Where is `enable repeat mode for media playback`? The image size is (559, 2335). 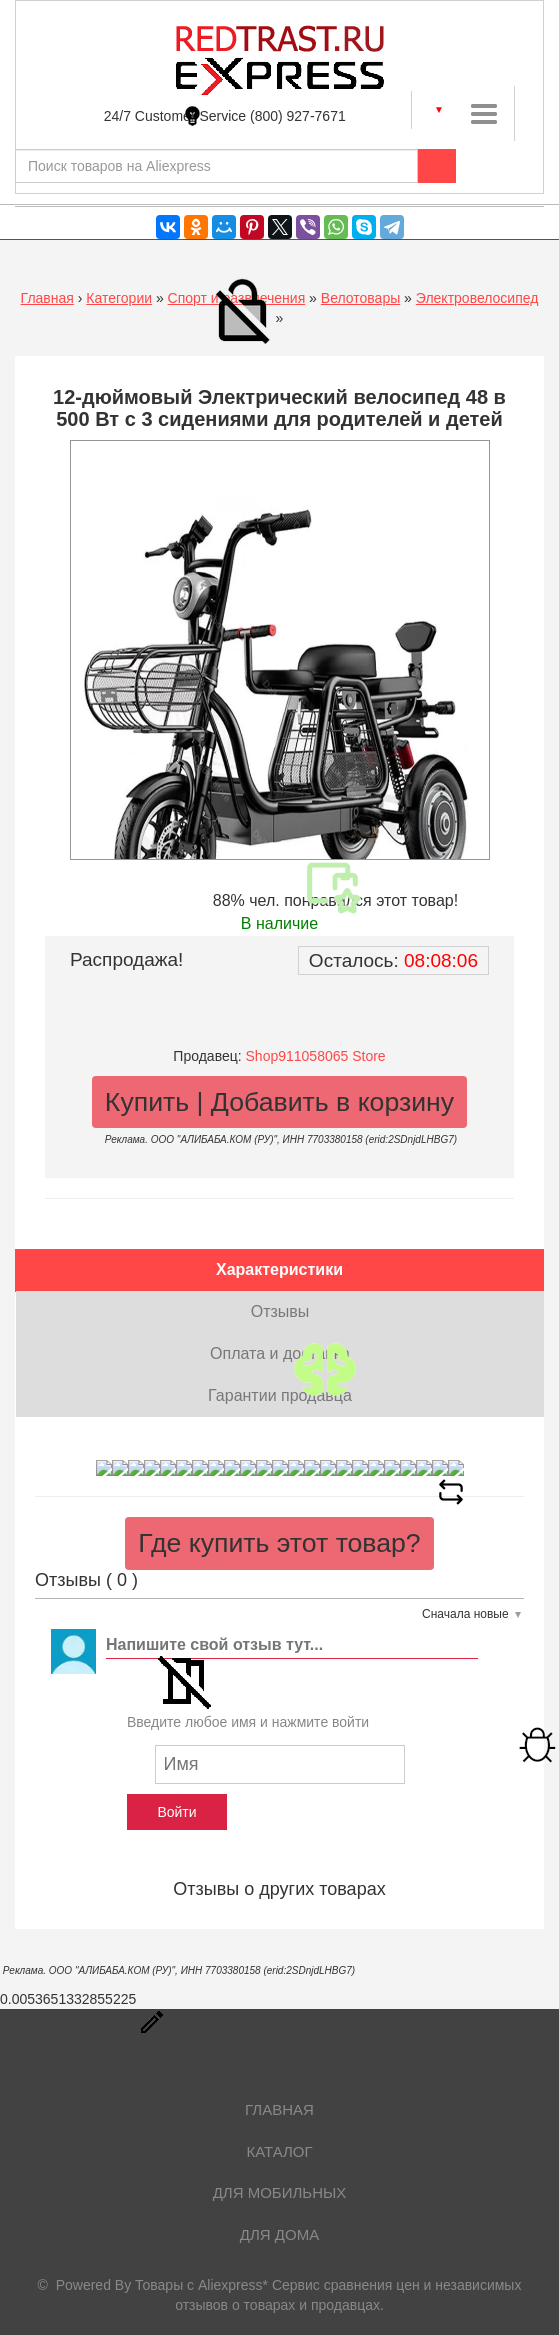
enable repeat mode for media playback is located at coordinates (451, 1492).